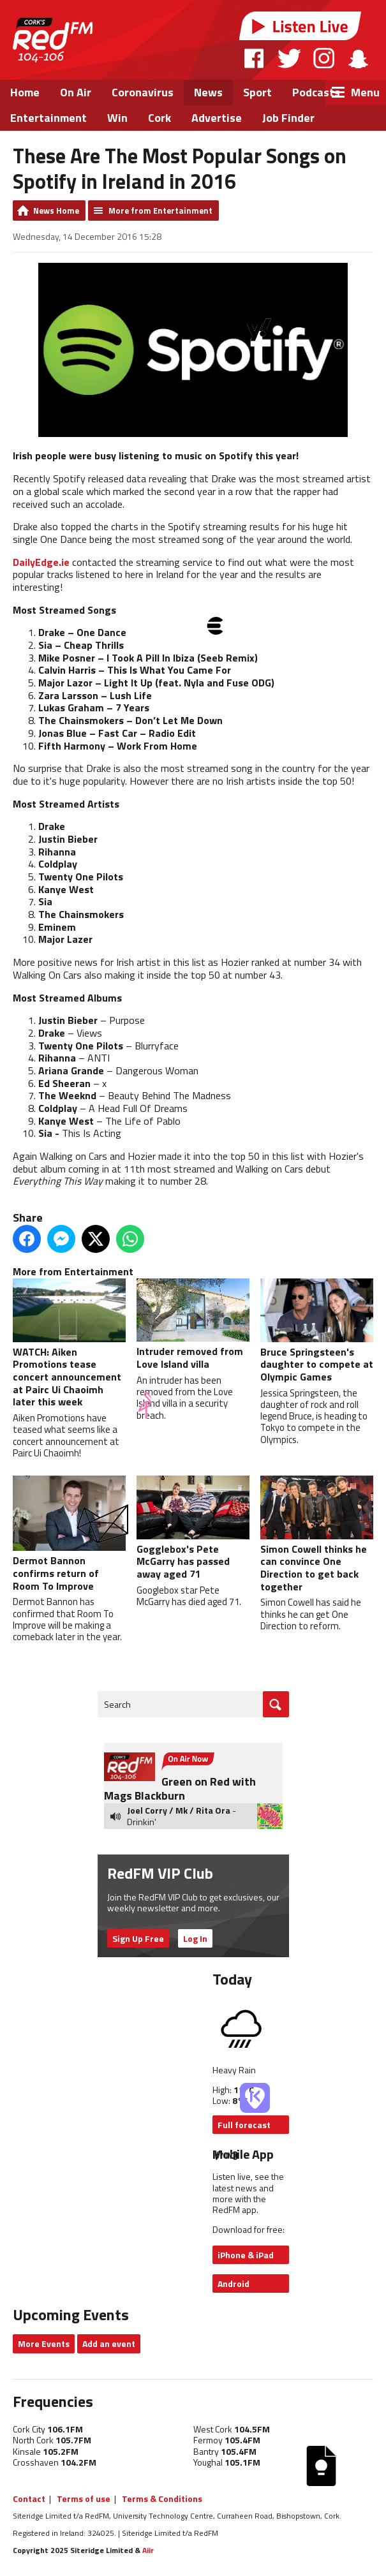  What do you see at coordinates (321, 2466) in the screenshot?
I see `open google keep app` at bounding box center [321, 2466].